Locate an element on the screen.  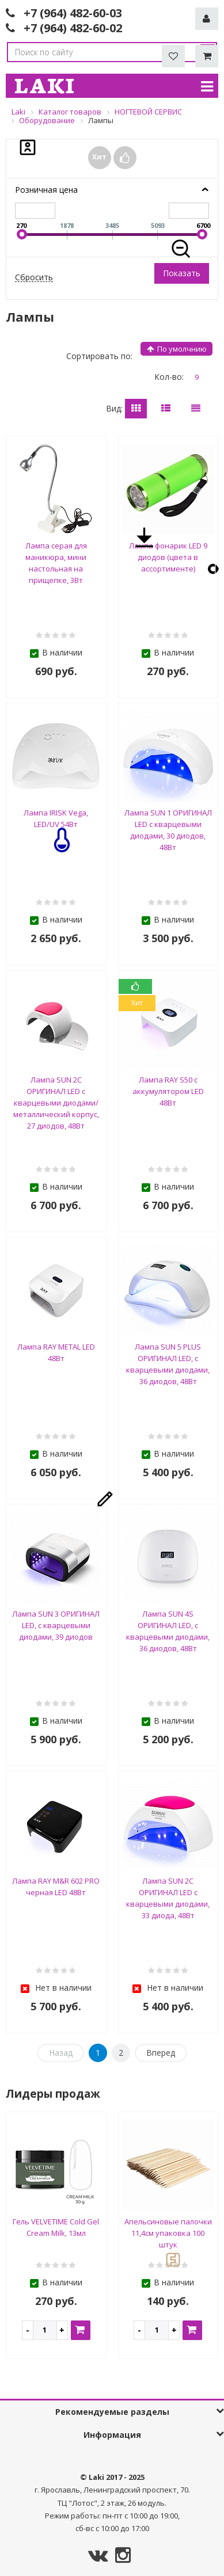
open friendica social network is located at coordinates (173, 2259).